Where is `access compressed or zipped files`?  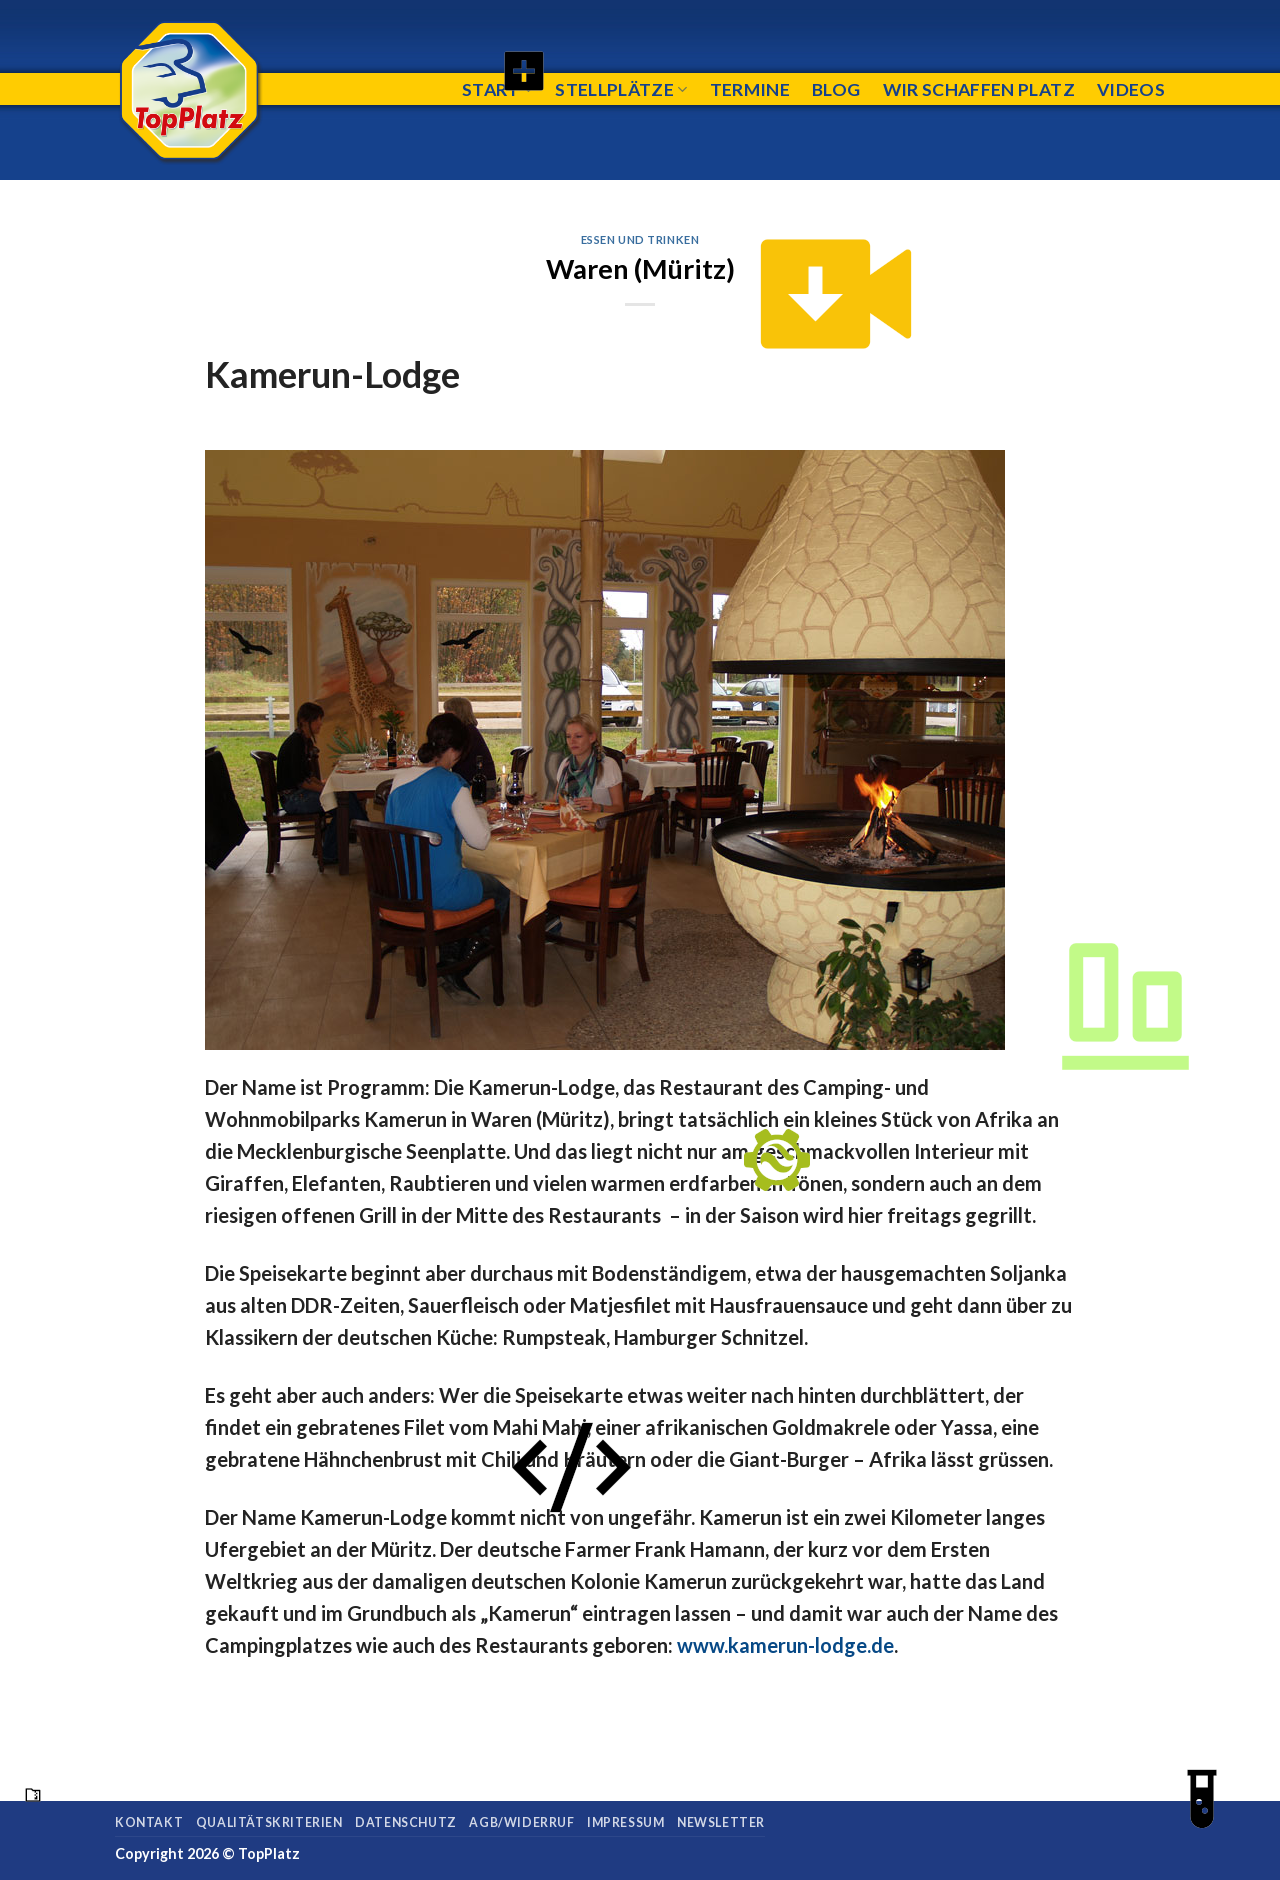
access compressed or zipped files is located at coordinates (33, 1795).